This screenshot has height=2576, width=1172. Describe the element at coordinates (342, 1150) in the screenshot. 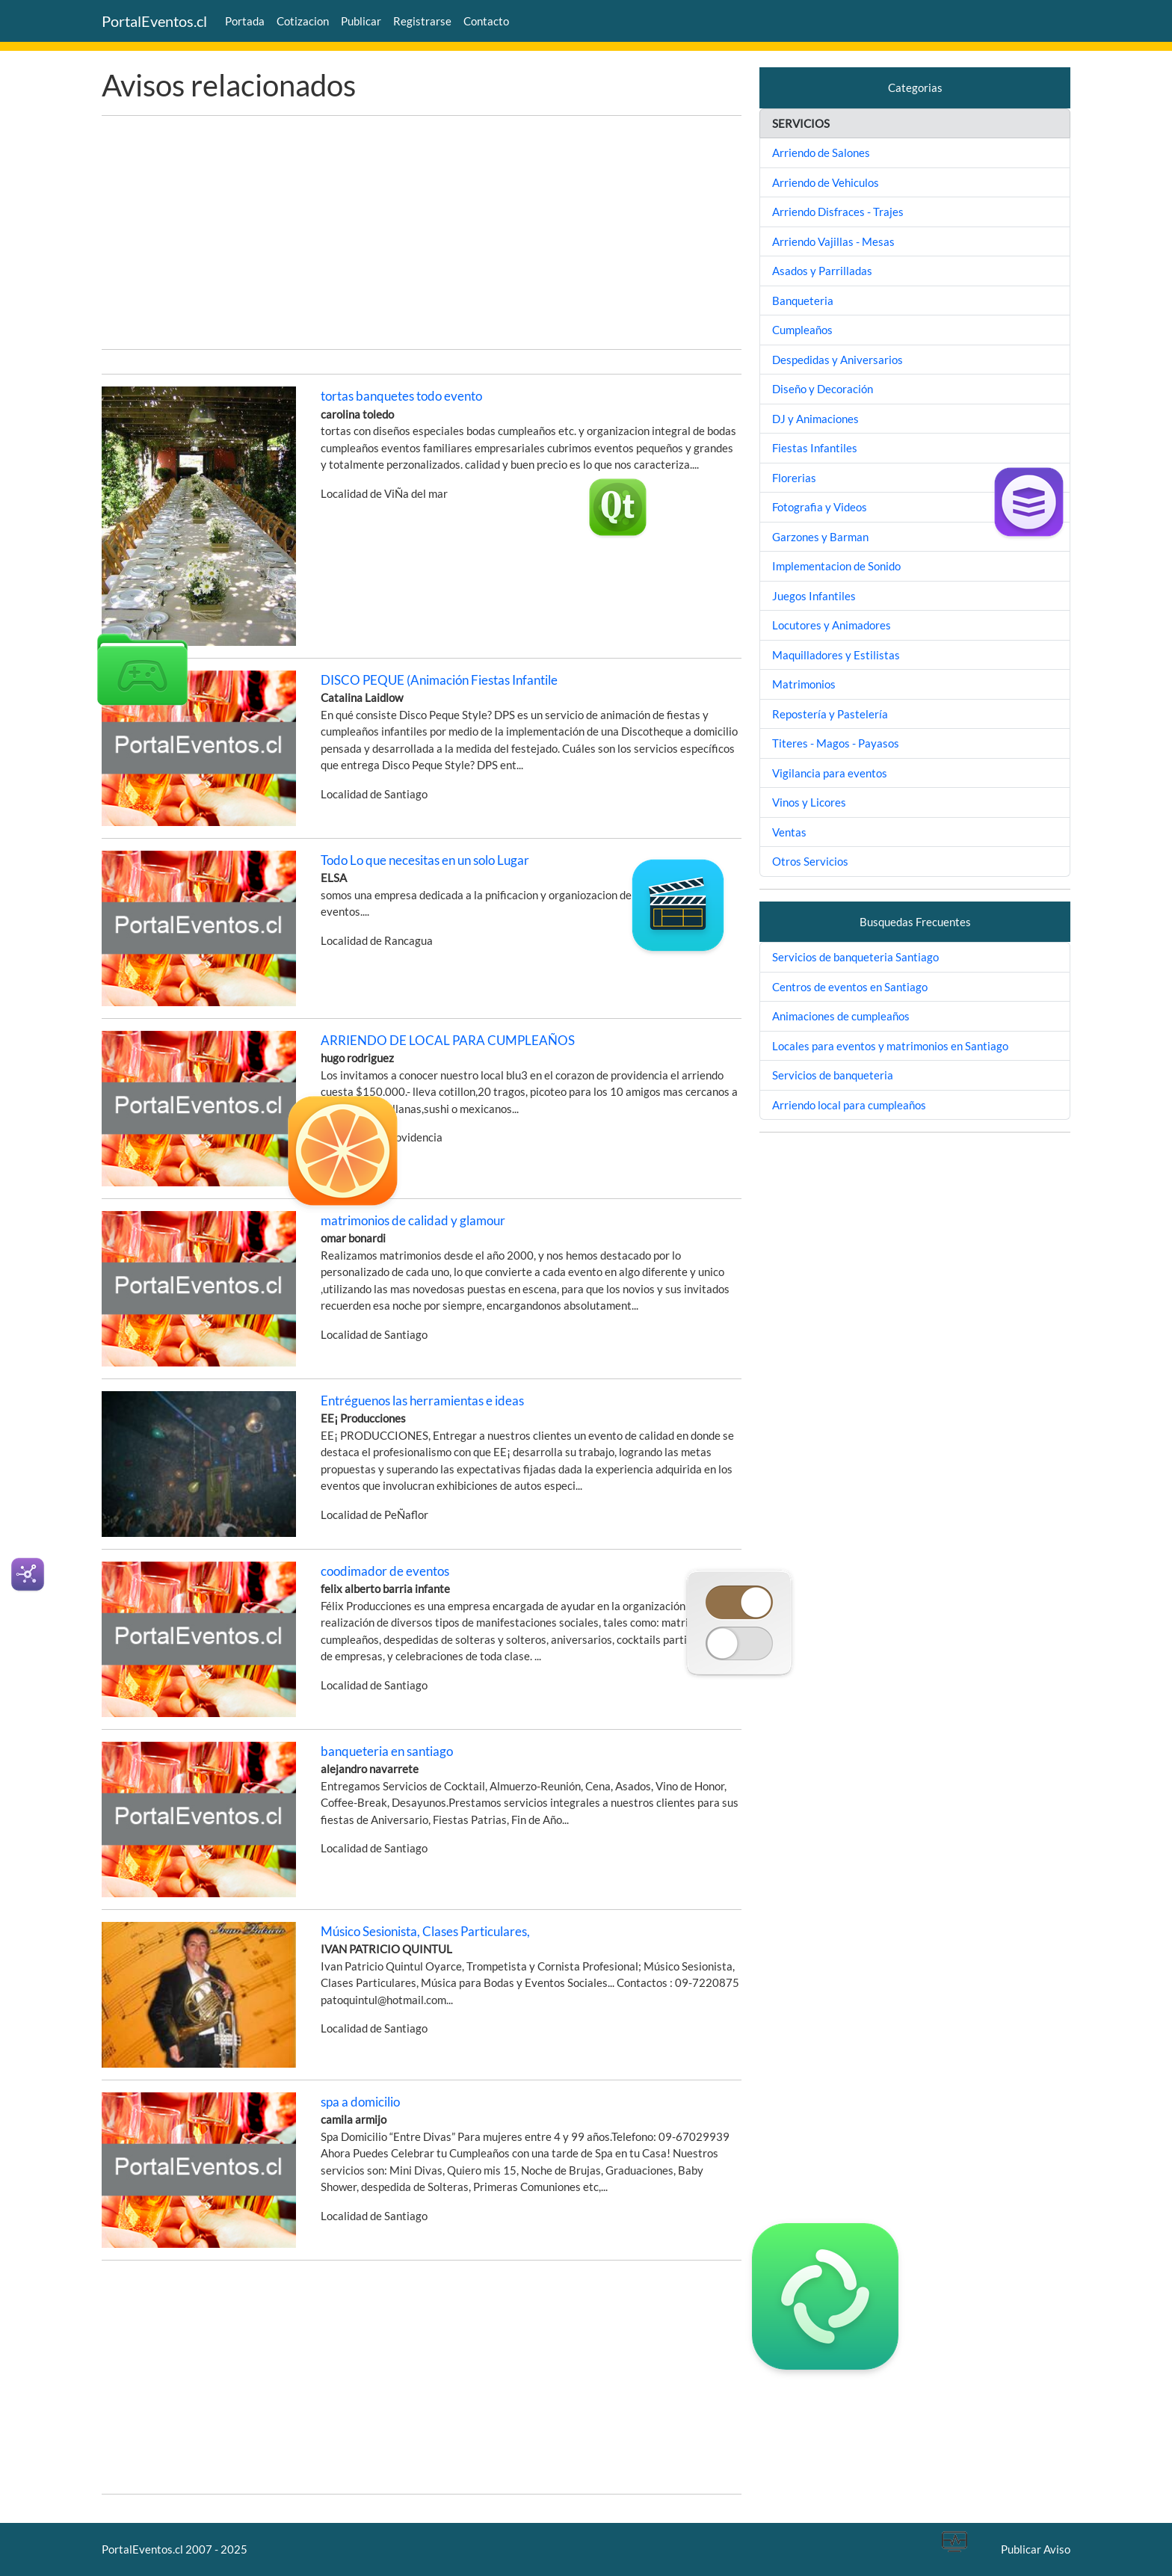

I see `open clementine music player` at that location.